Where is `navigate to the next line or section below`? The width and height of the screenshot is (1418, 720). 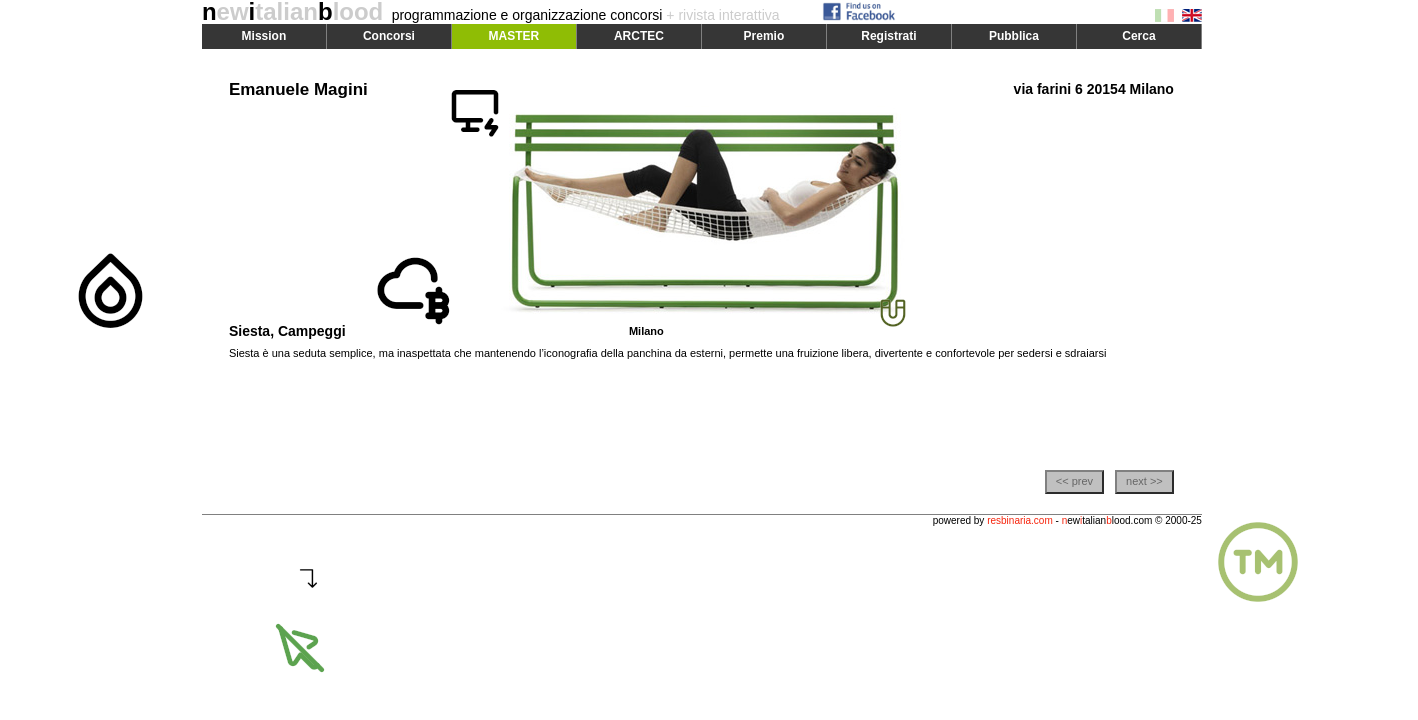
navigate to the next line or section below is located at coordinates (308, 578).